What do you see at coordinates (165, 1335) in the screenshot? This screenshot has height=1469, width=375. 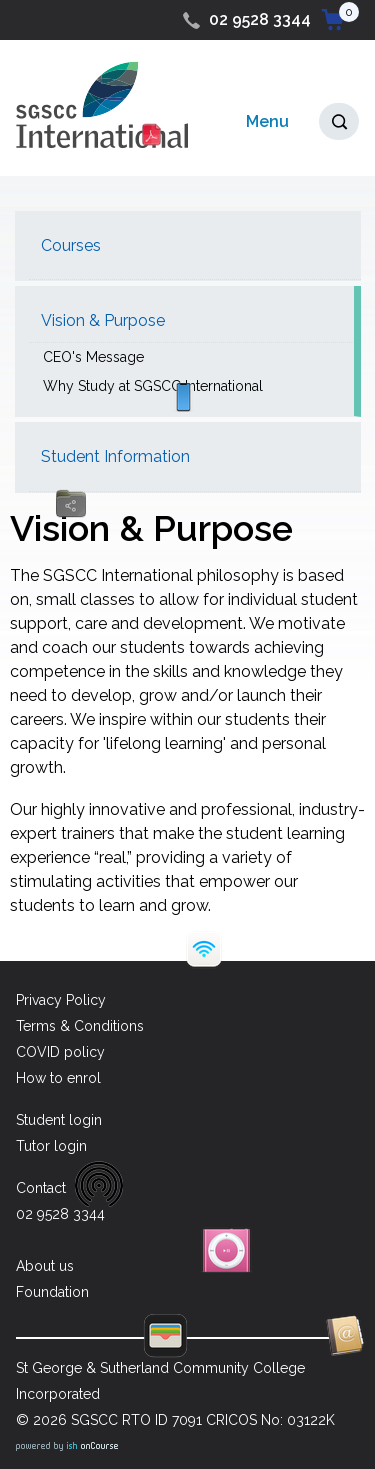 I see `access wallet and payment settings` at bounding box center [165, 1335].